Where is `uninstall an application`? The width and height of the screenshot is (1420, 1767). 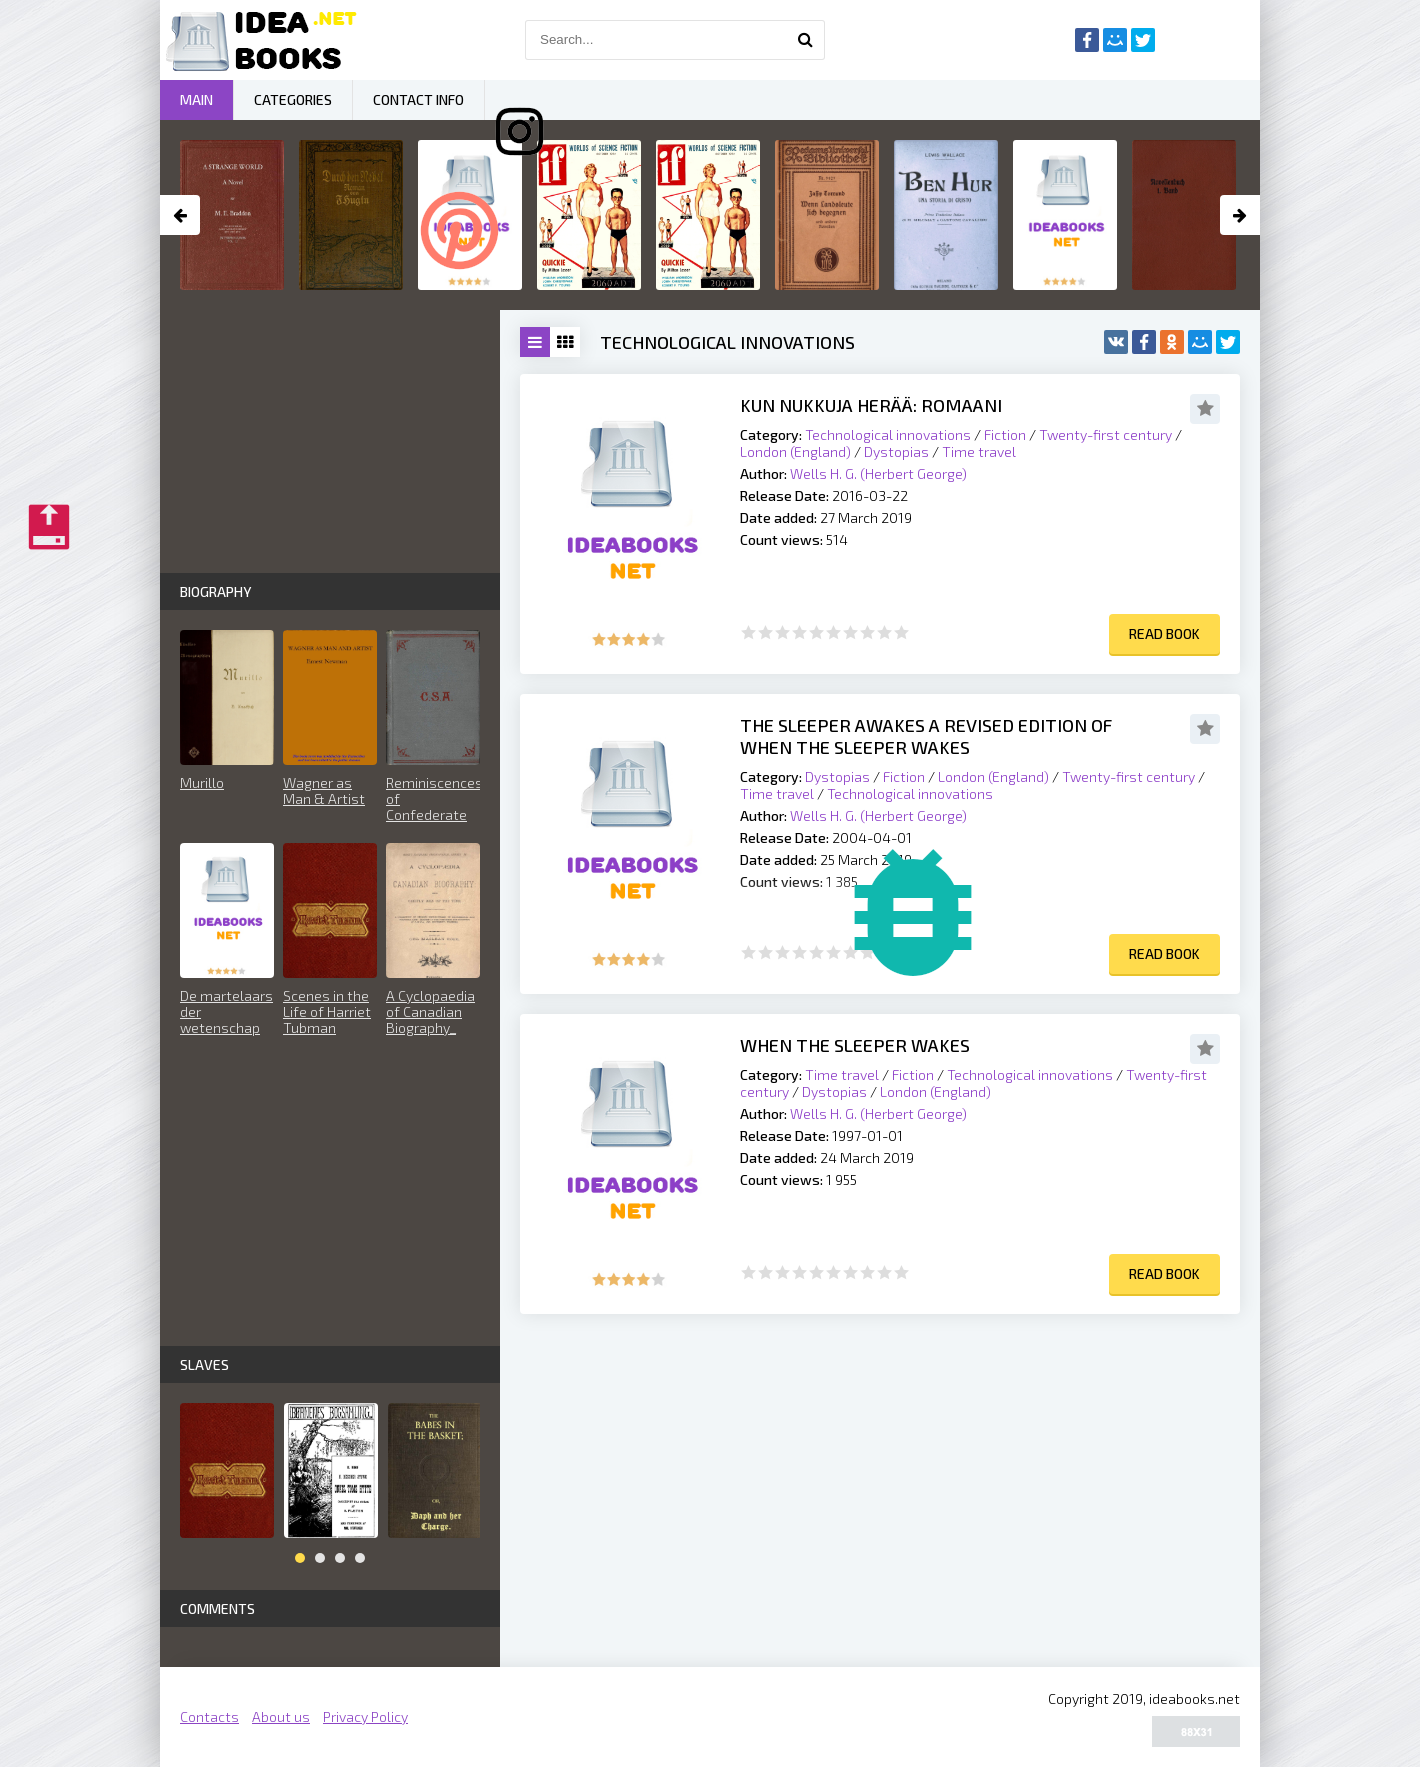
uninstall an application is located at coordinates (49, 527).